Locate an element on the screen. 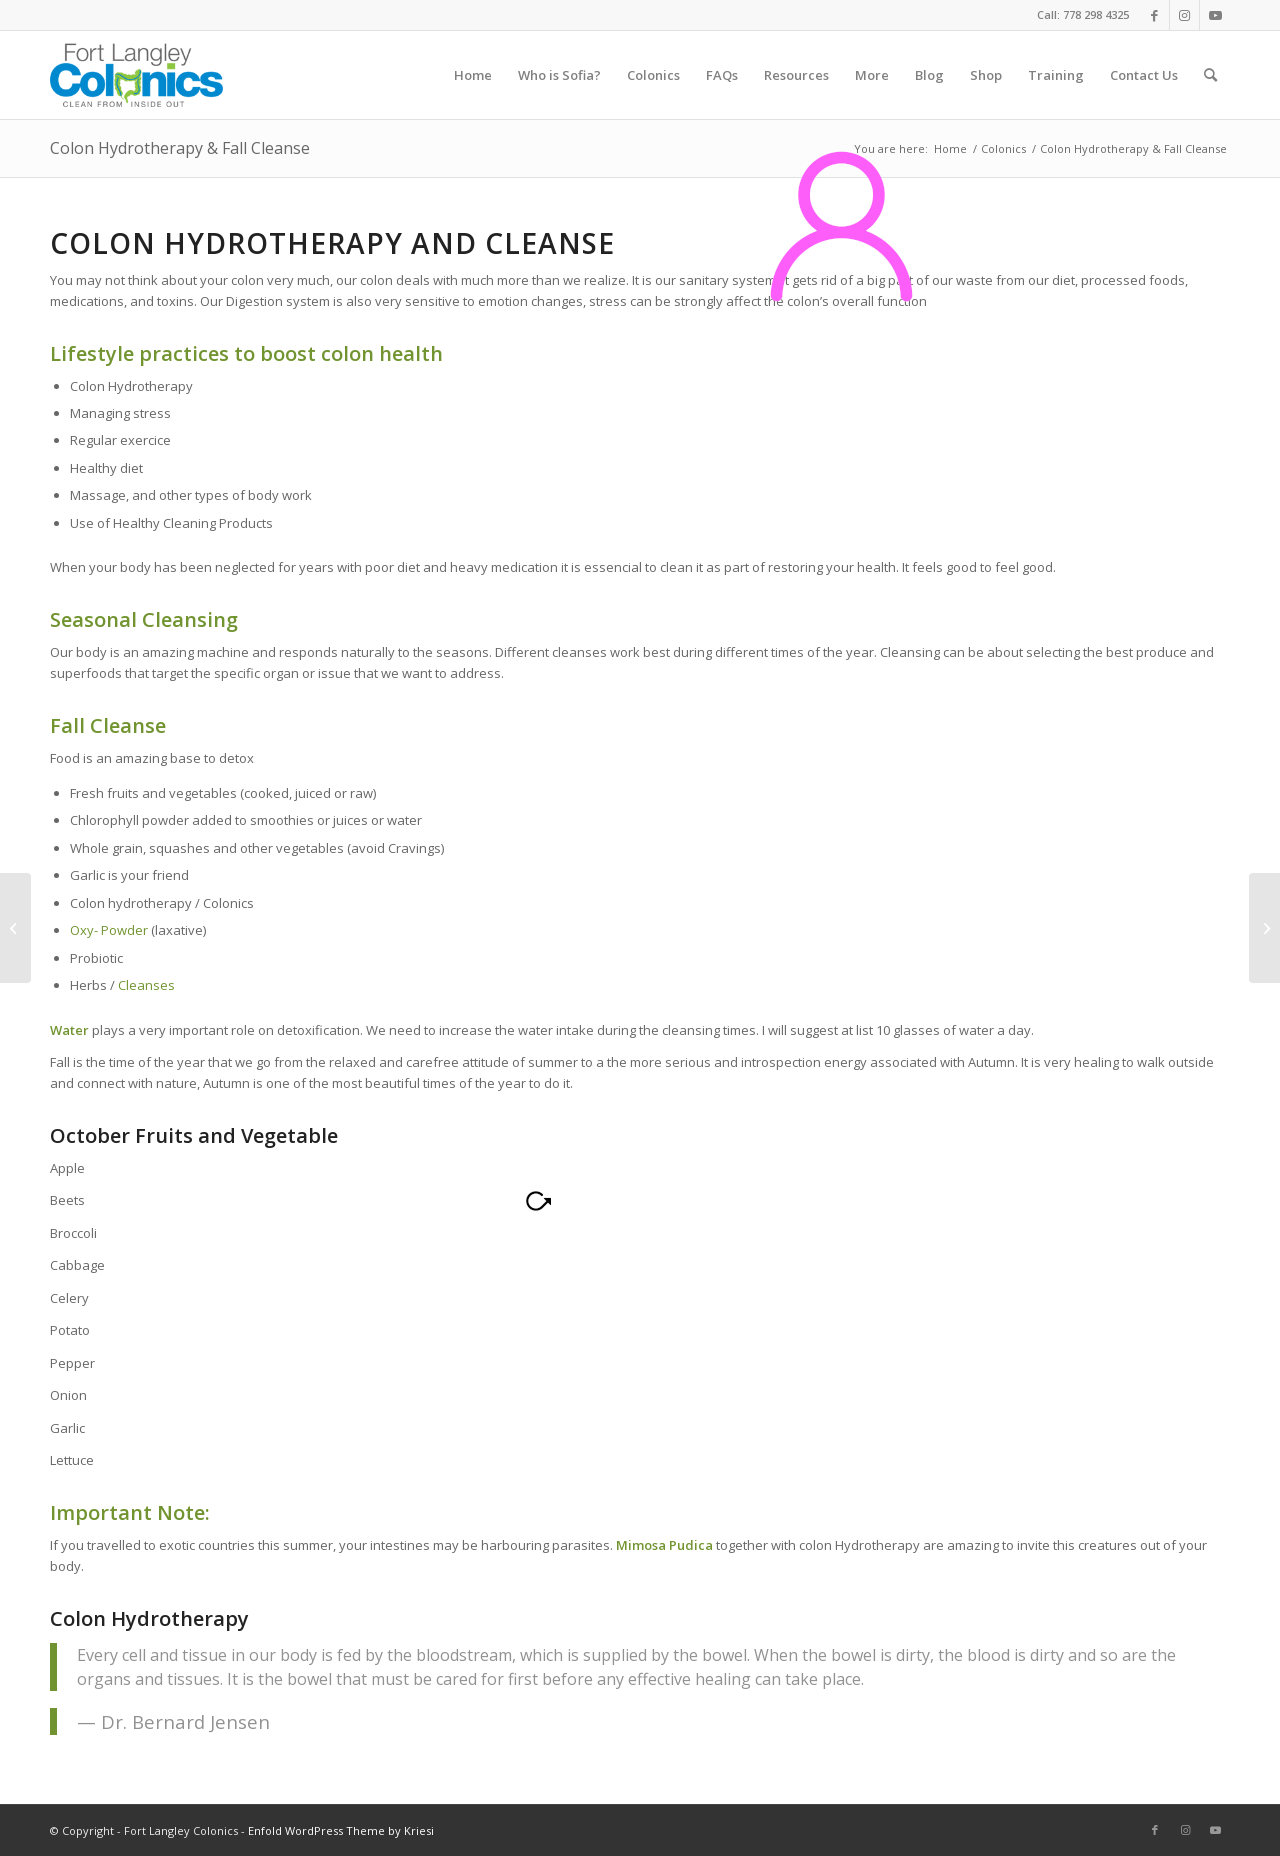 The height and width of the screenshot is (1856, 1280). view your profile is located at coordinates (841, 226).